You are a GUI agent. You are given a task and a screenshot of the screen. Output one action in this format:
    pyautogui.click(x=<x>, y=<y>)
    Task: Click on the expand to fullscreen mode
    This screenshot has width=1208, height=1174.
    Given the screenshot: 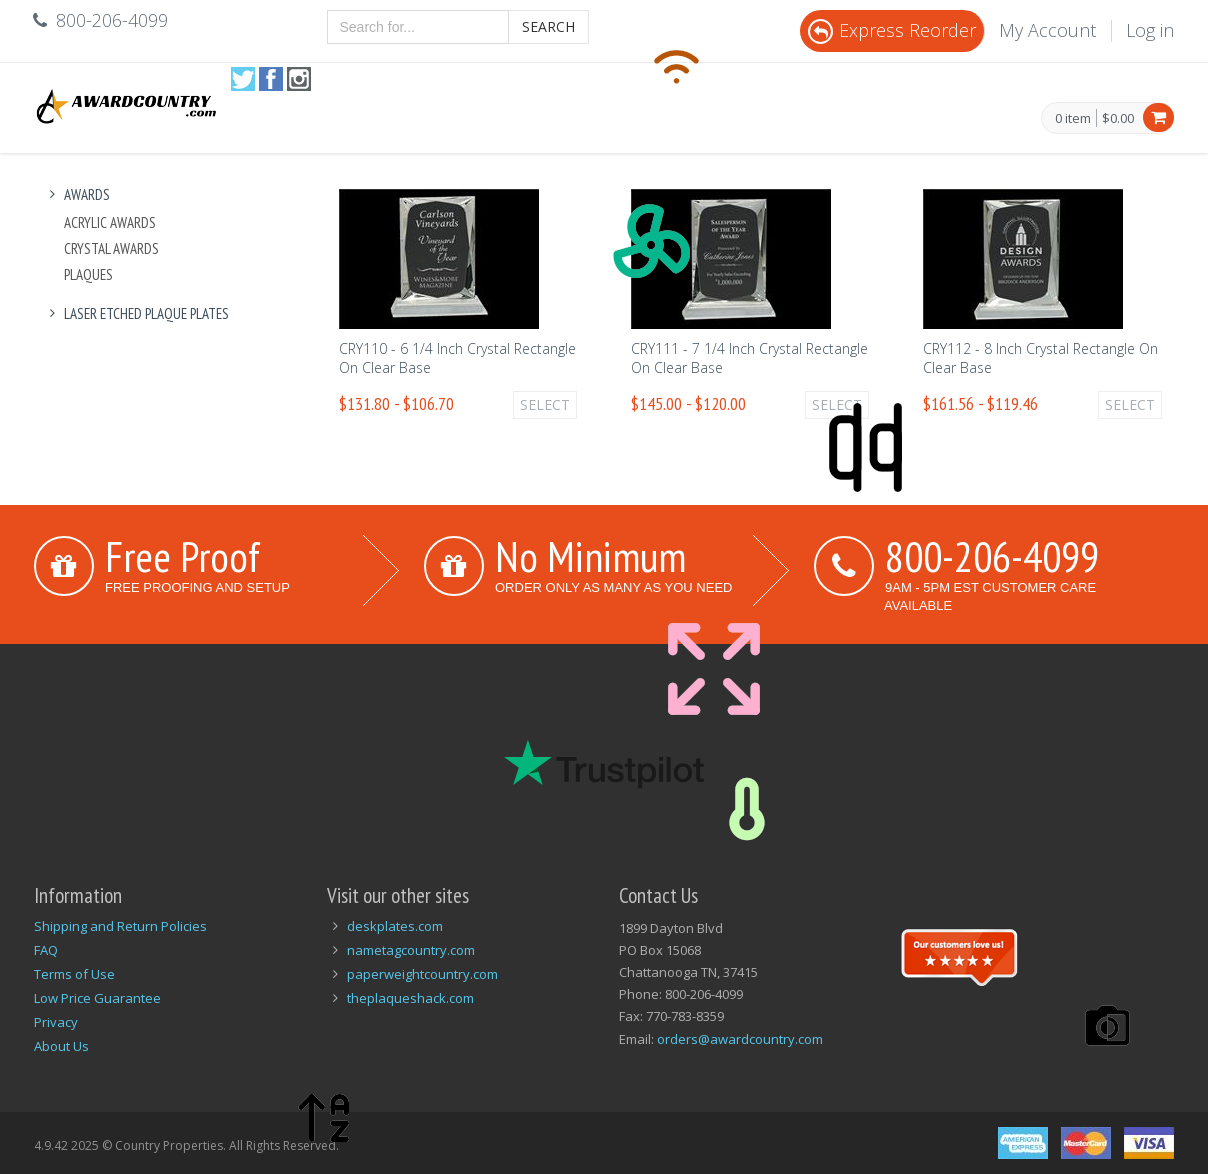 What is the action you would take?
    pyautogui.click(x=714, y=669)
    